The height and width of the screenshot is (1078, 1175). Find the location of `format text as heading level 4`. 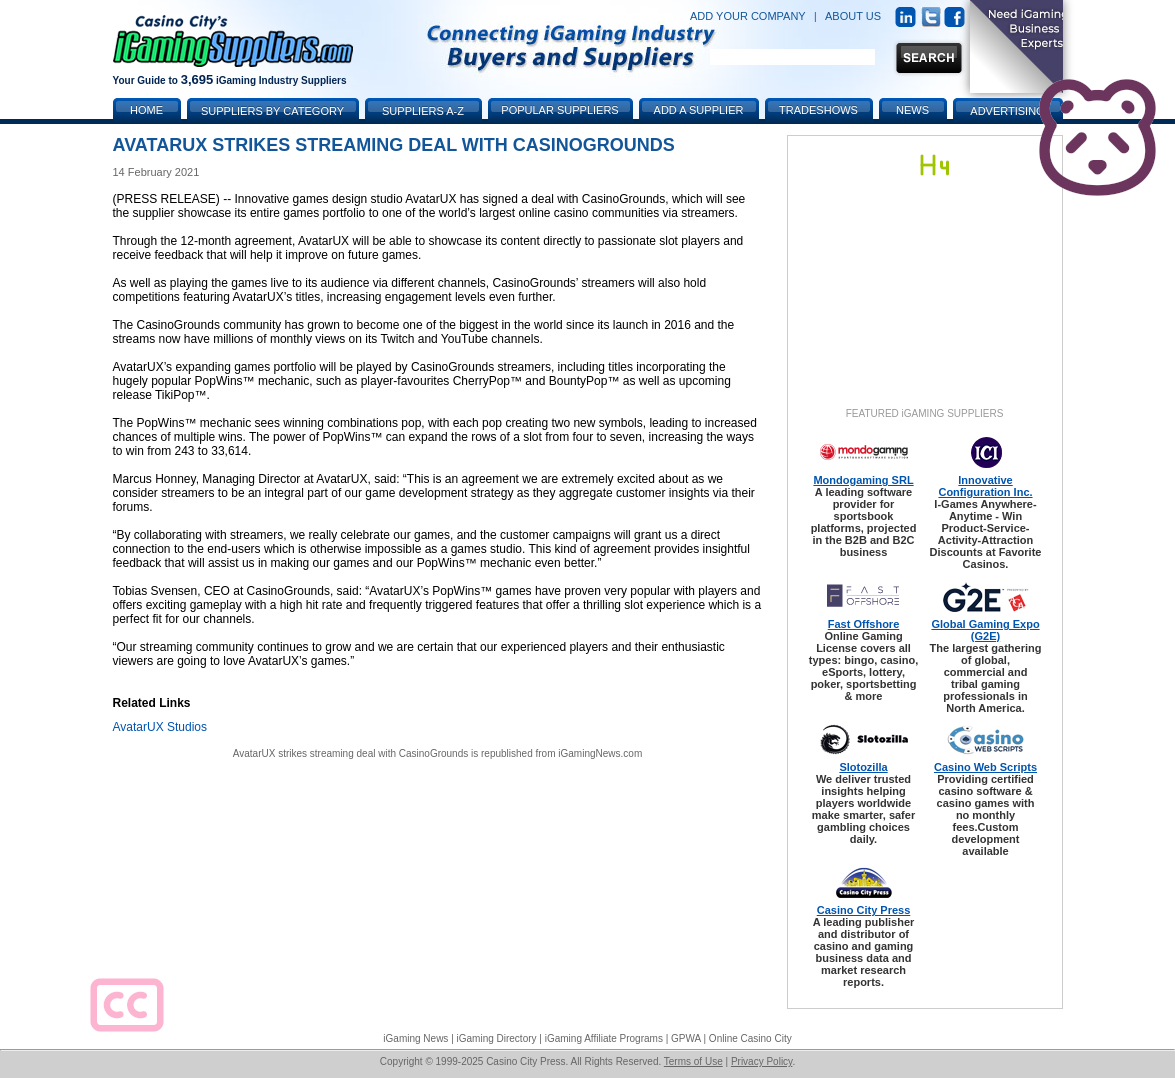

format text as heading level 4 is located at coordinates (934, 165).